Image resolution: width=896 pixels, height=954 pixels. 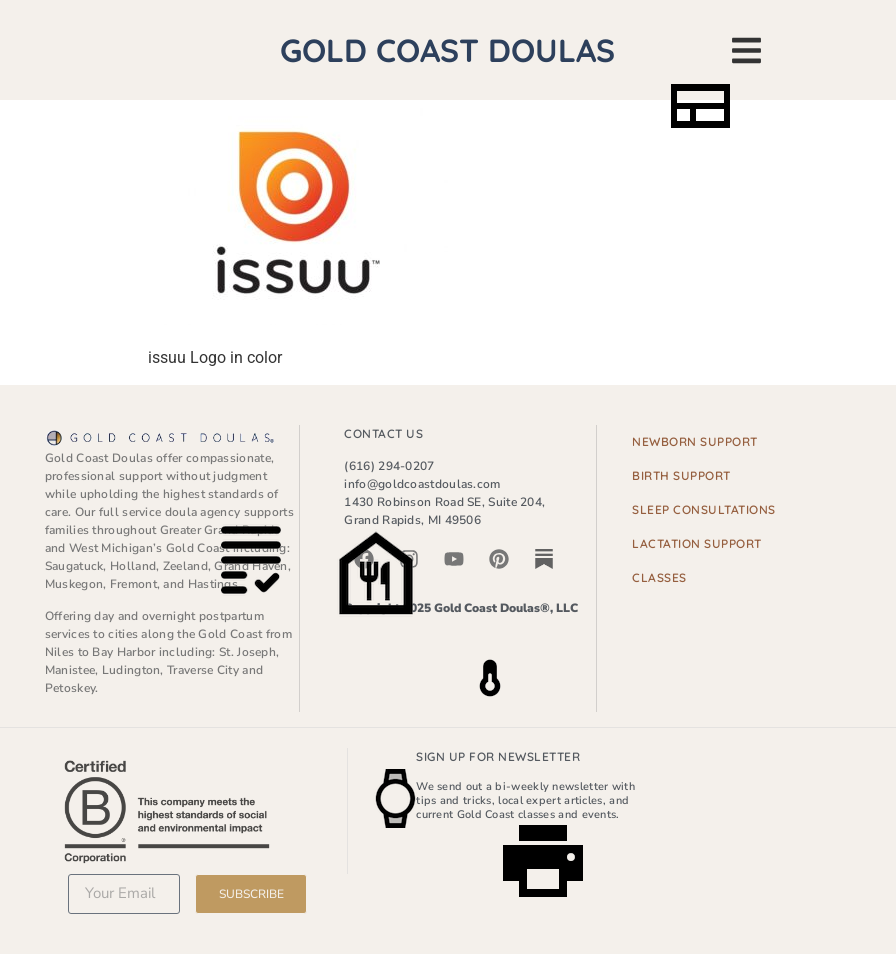 I want to click on switch to compact view layout, so click(x=699, y=106).